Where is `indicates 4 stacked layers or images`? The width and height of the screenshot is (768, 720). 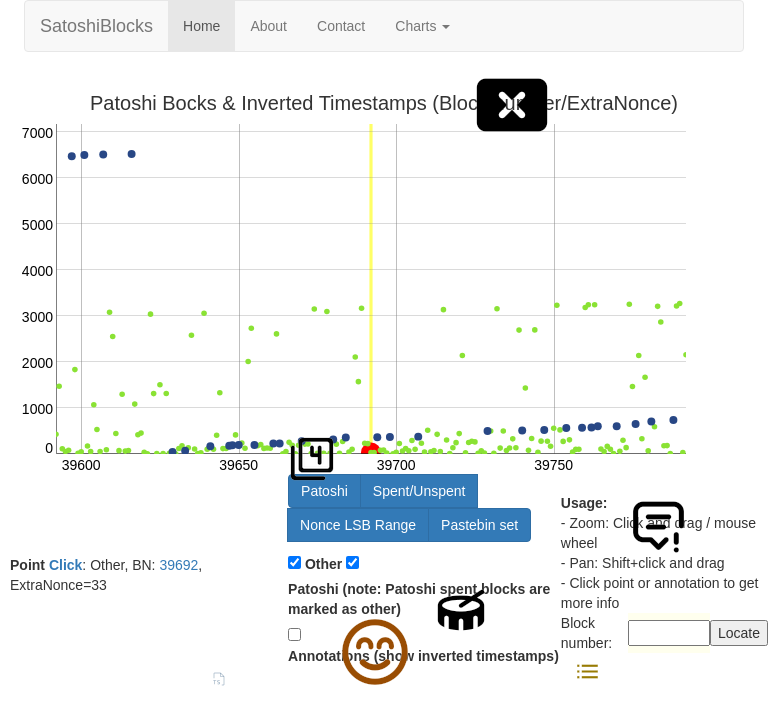 indicates 4 stacked layers or images is located at coordinates (312, 459).